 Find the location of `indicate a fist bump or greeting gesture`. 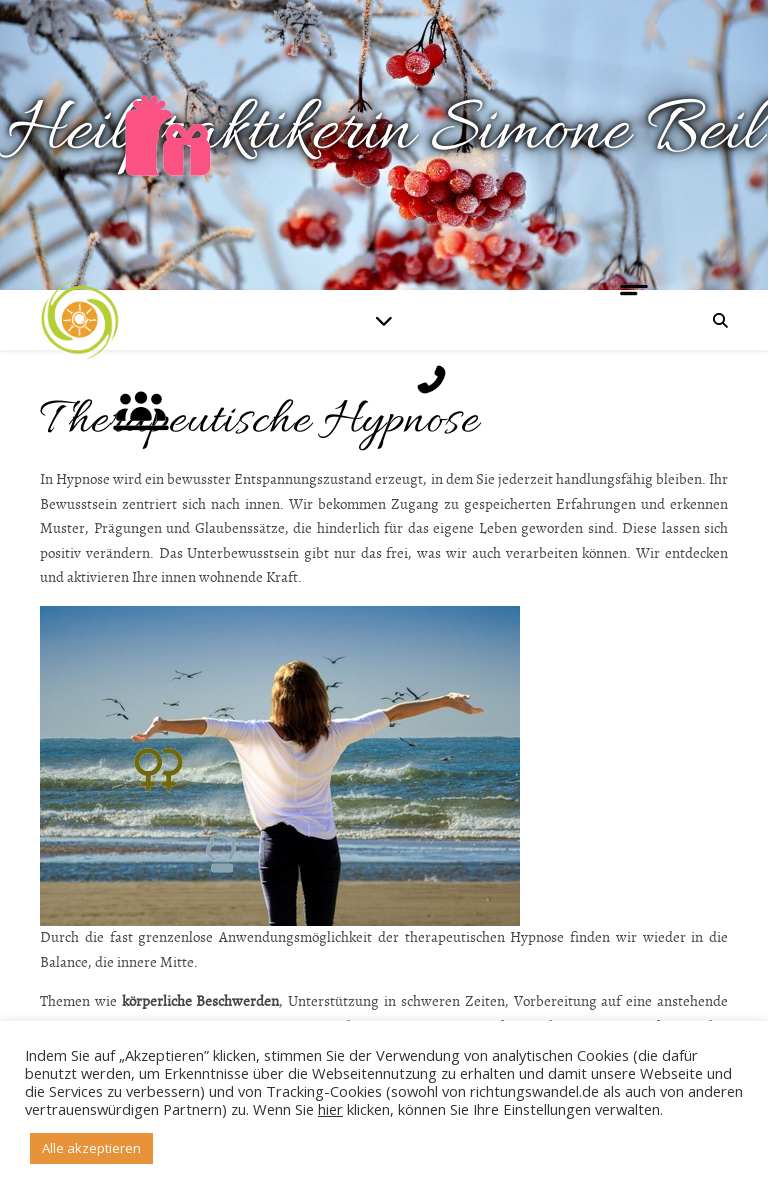

indicate a fist bump or greeting gesture is located at coordinates (221, 853).